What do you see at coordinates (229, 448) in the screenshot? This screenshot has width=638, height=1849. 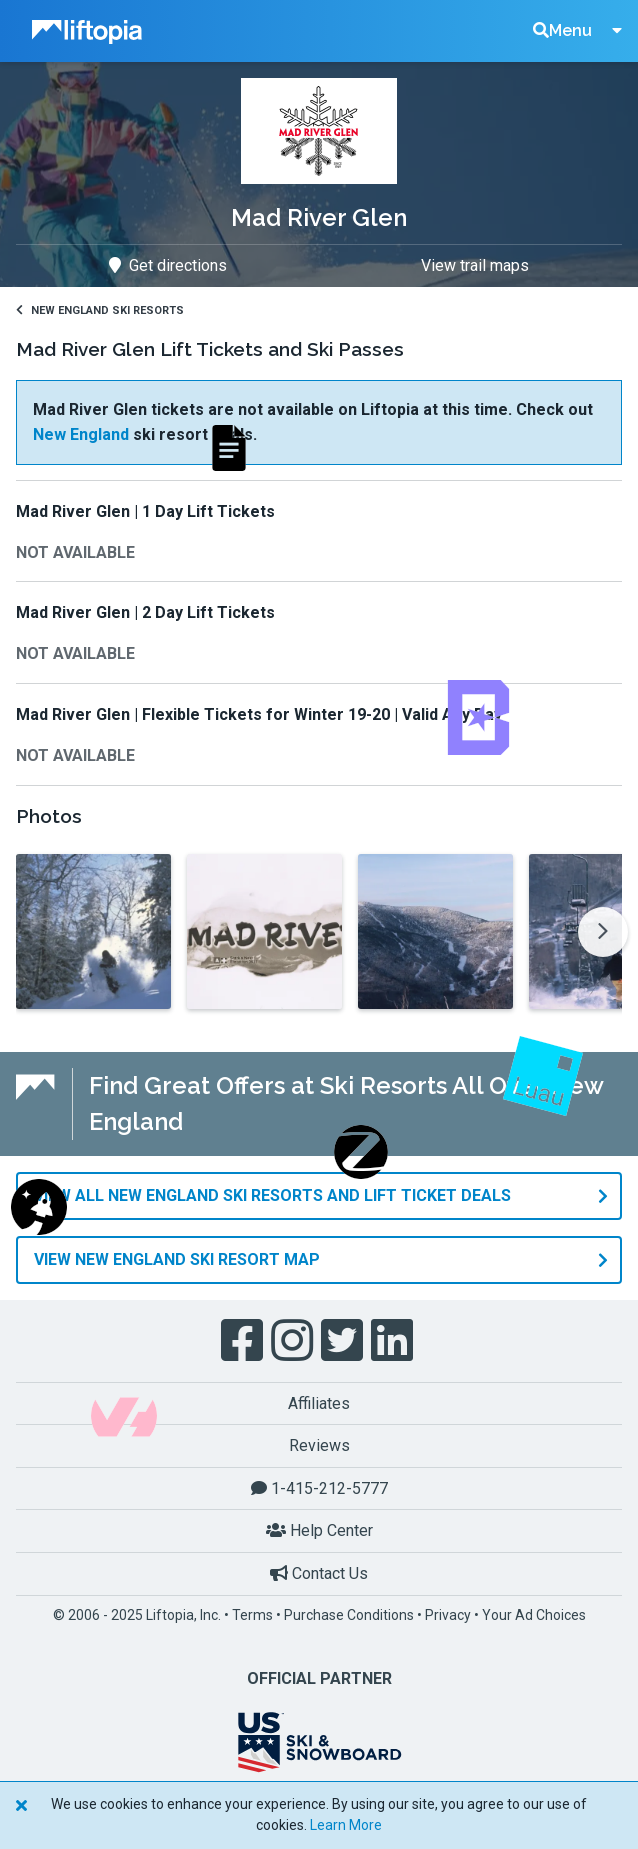 I see `open google docs` at bounding box center [229, 448].